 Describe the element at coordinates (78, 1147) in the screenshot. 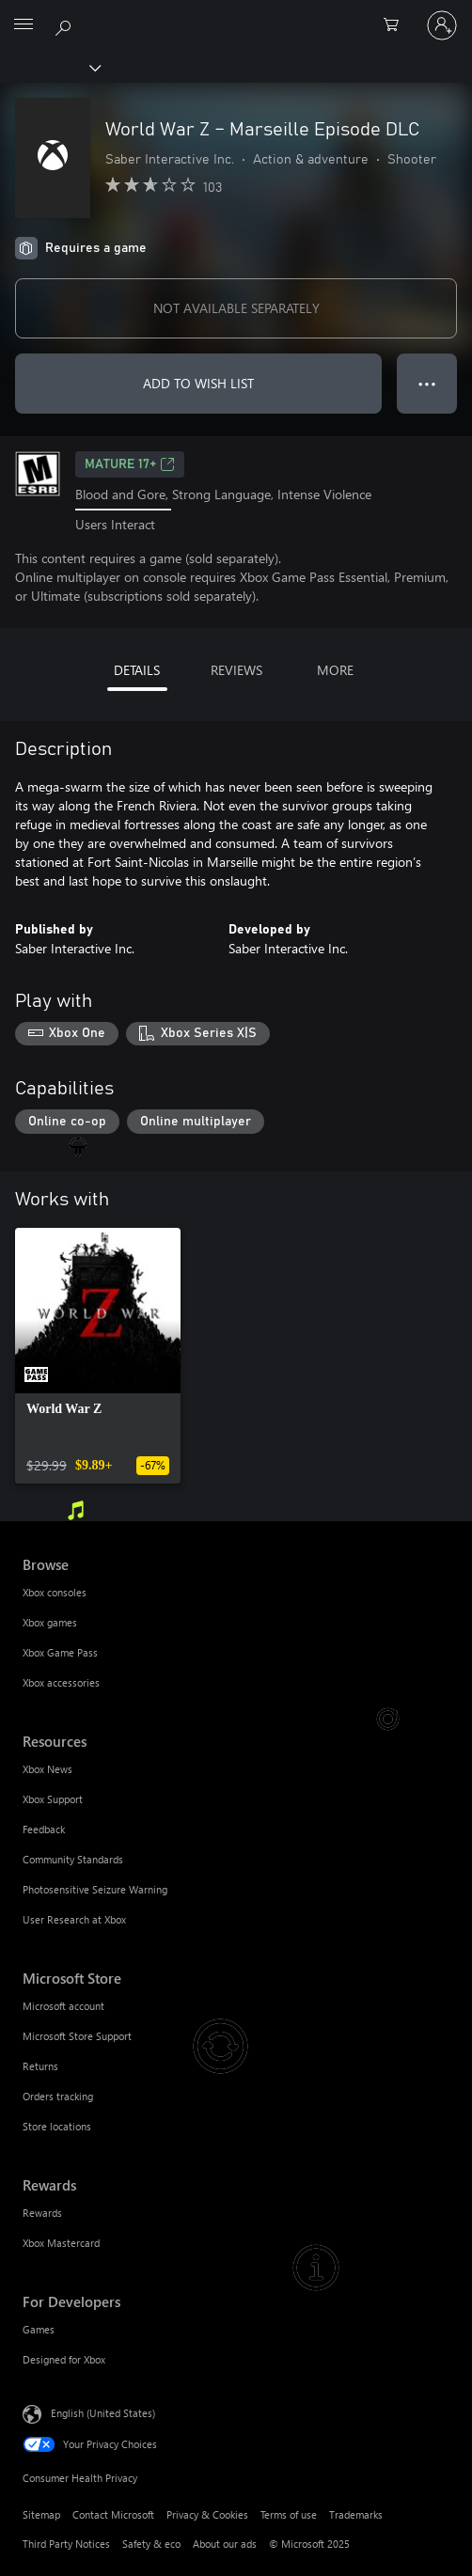

I see `browse fungi or mushroom identification` at that location.